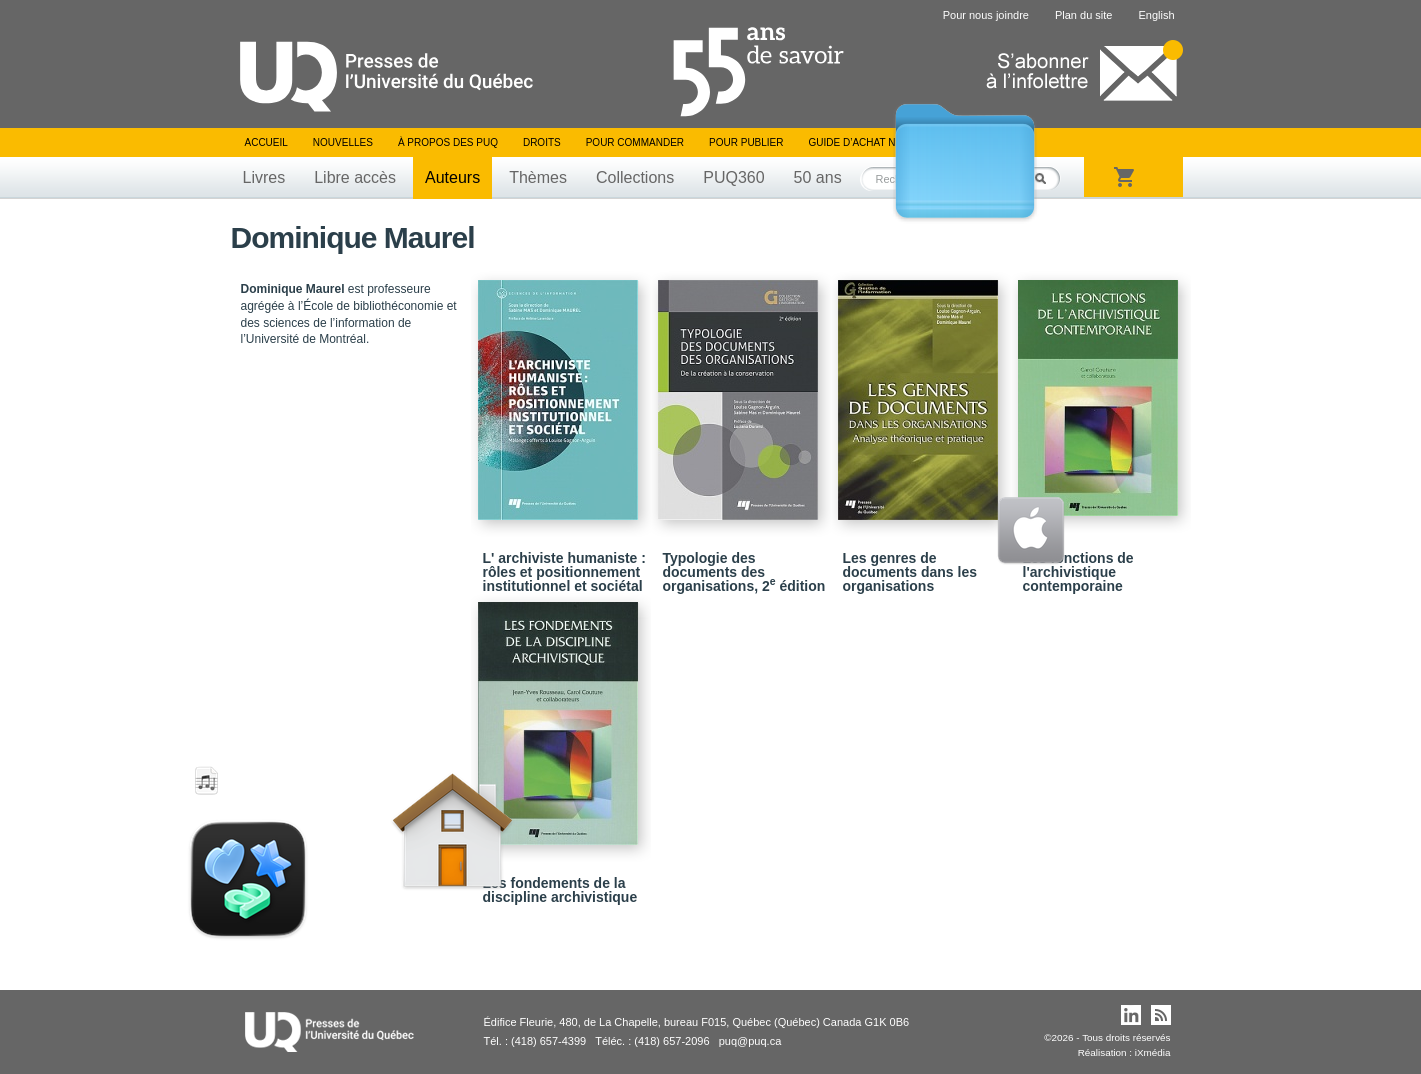 This screenshot has height=1074, width=1421. Describe the element at coordinates (452, 826) in the screenshot. I see `access your home folder` at that location.